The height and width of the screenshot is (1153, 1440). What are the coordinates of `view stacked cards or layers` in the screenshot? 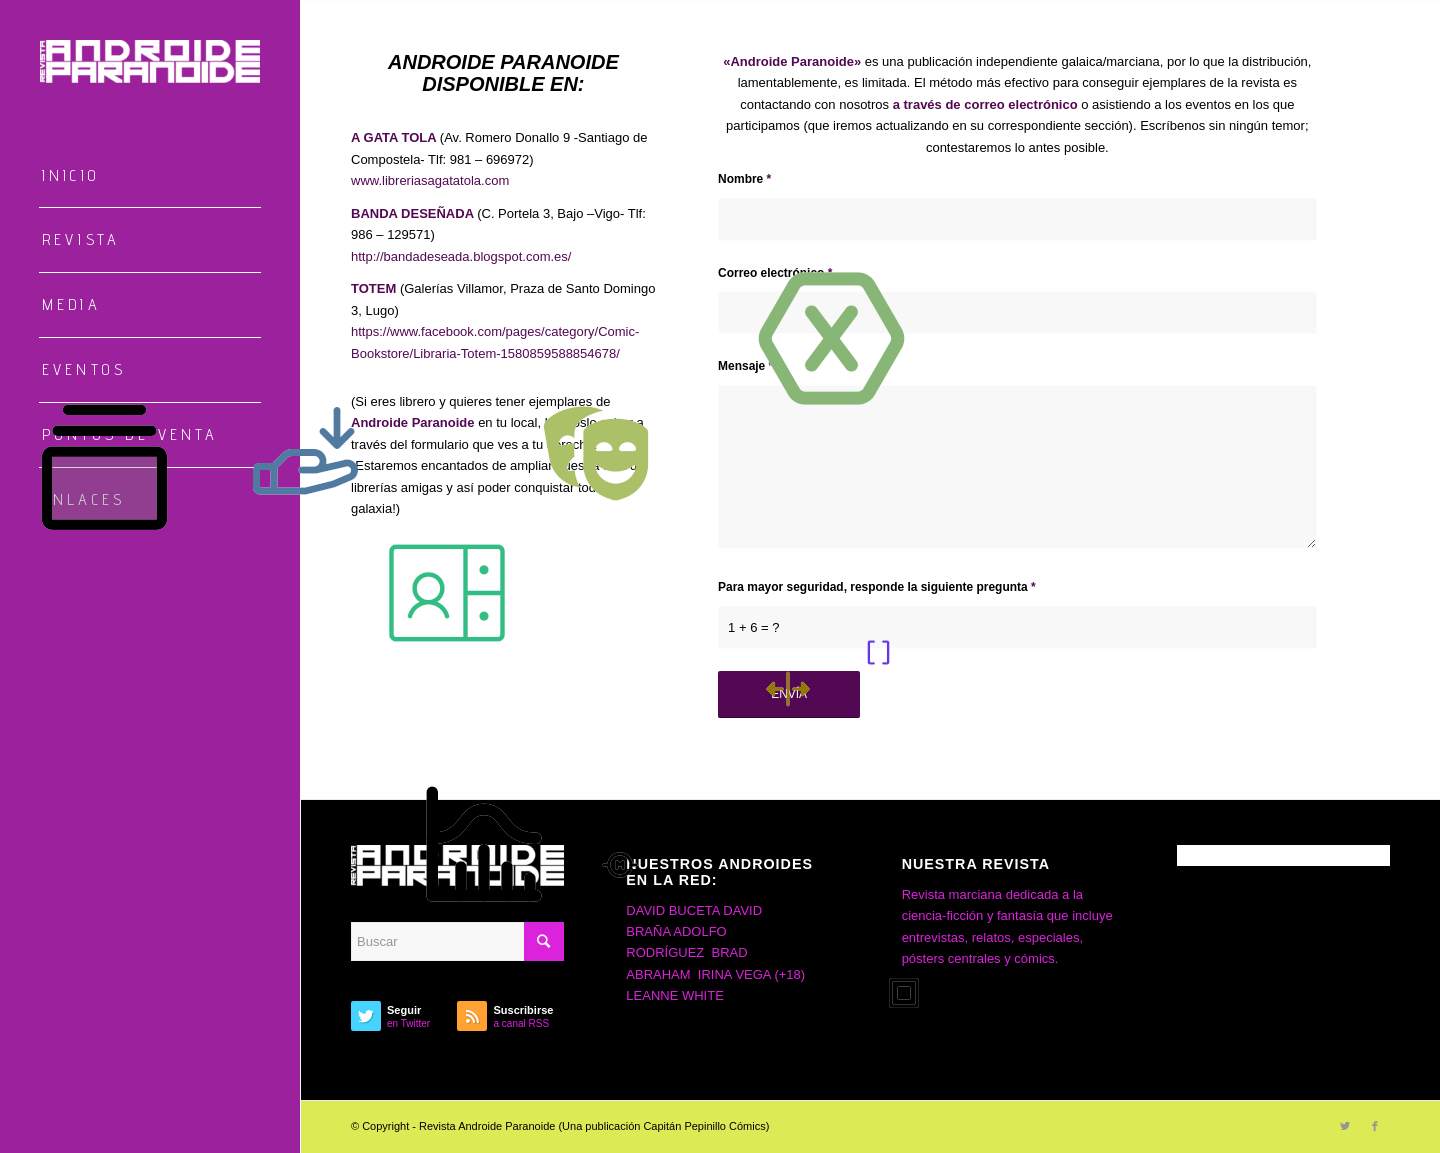 It's located at (104, 472).